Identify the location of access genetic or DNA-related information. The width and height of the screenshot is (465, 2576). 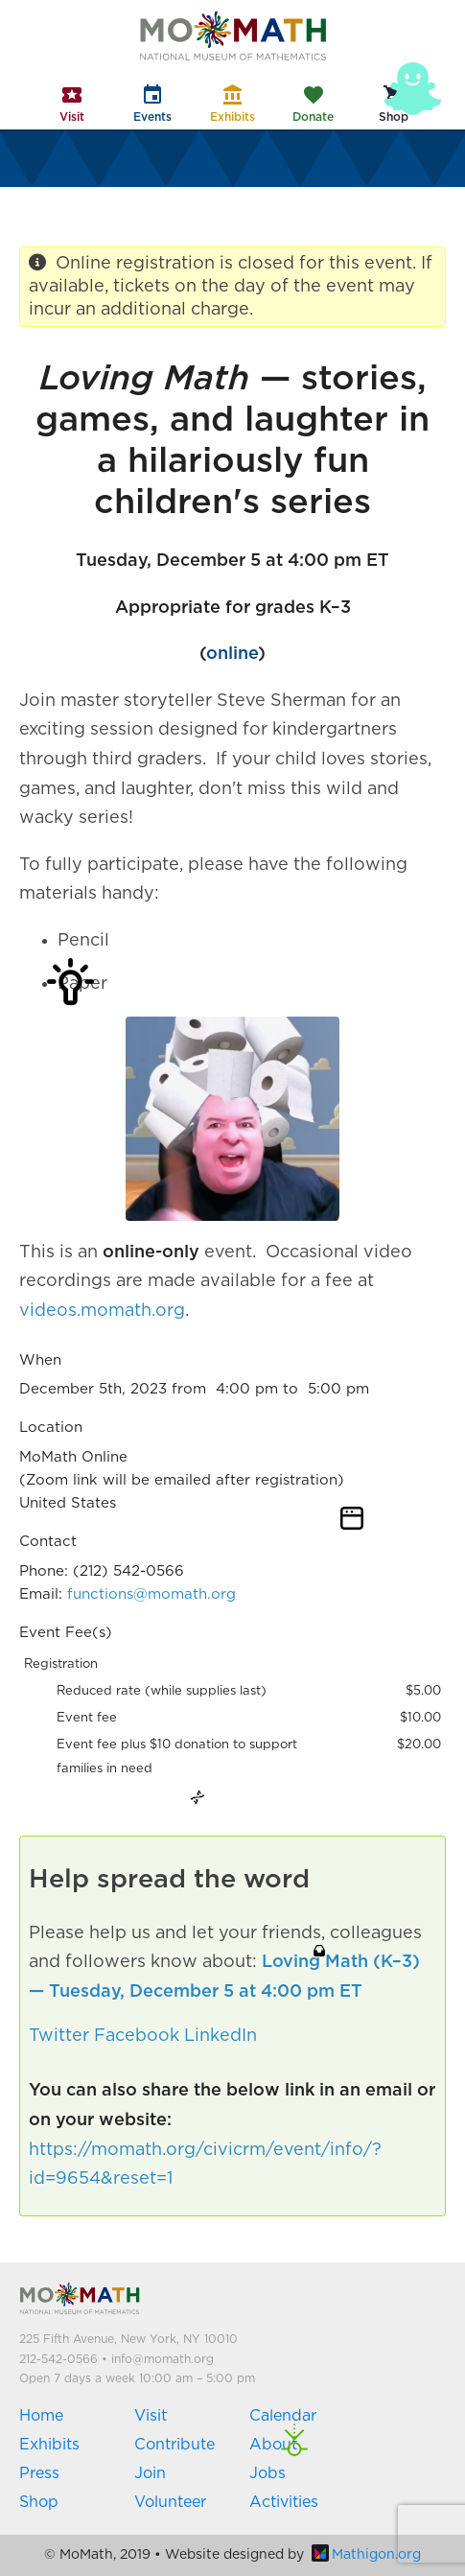
(198, 1797).